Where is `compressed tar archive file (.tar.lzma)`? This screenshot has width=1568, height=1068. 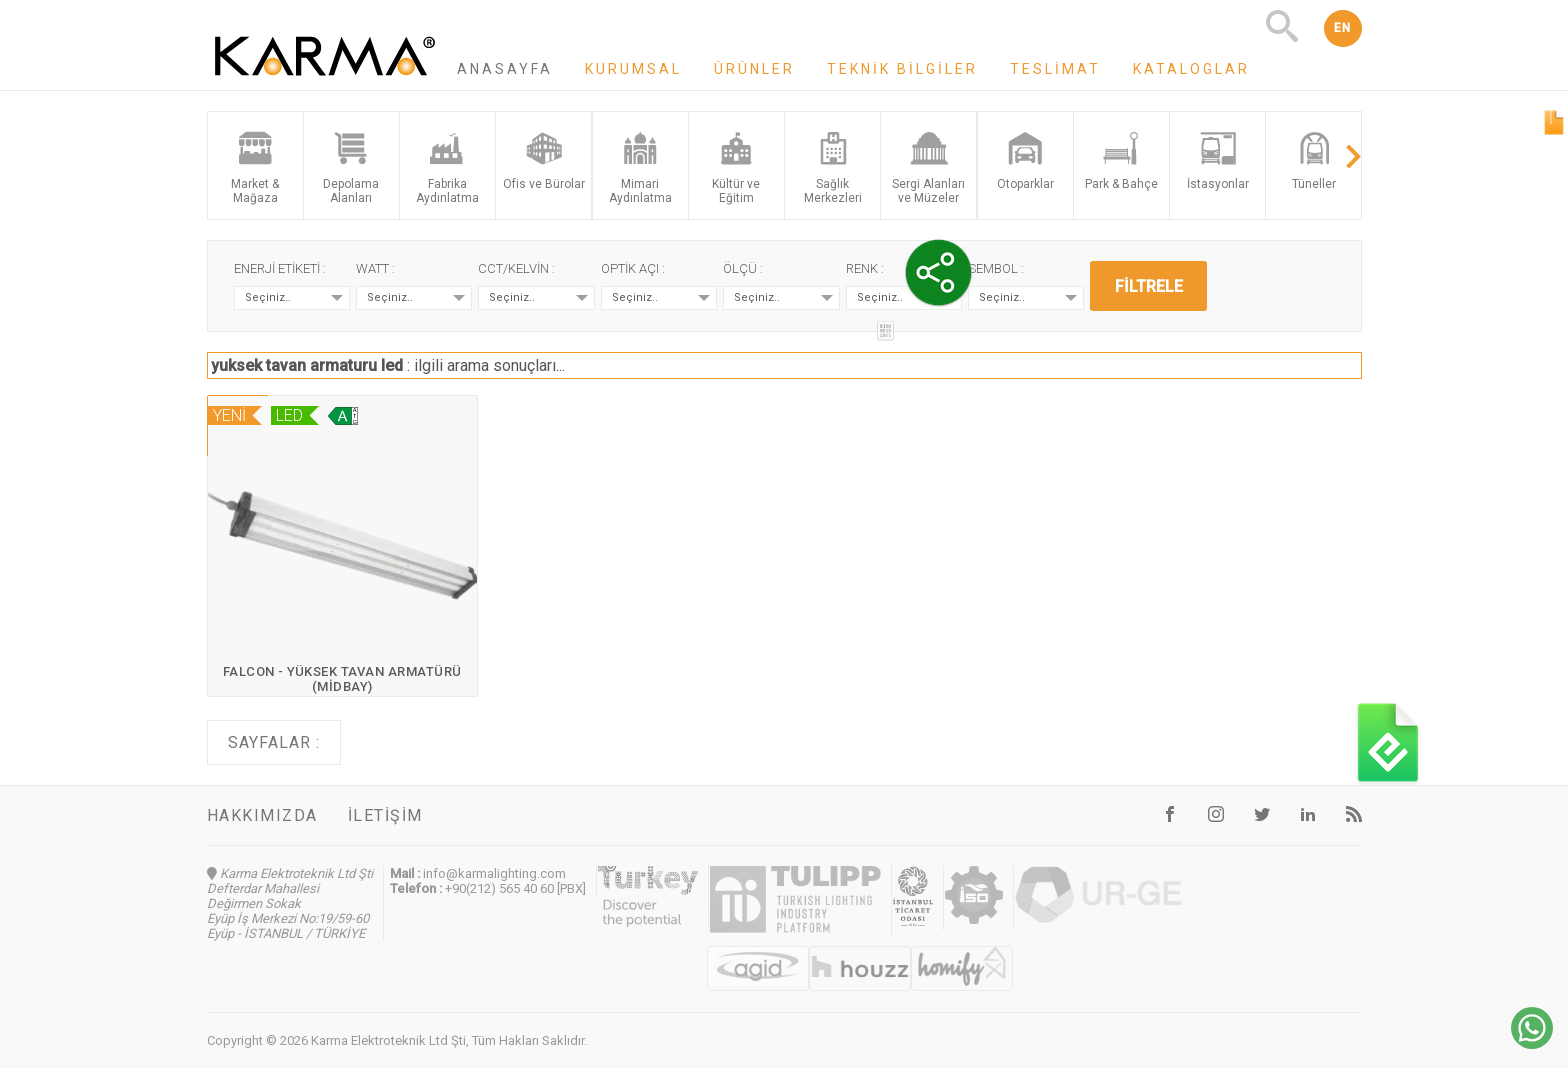
compressed tar archive file (.tar.lzma) is located at coordinates (1554, 123).